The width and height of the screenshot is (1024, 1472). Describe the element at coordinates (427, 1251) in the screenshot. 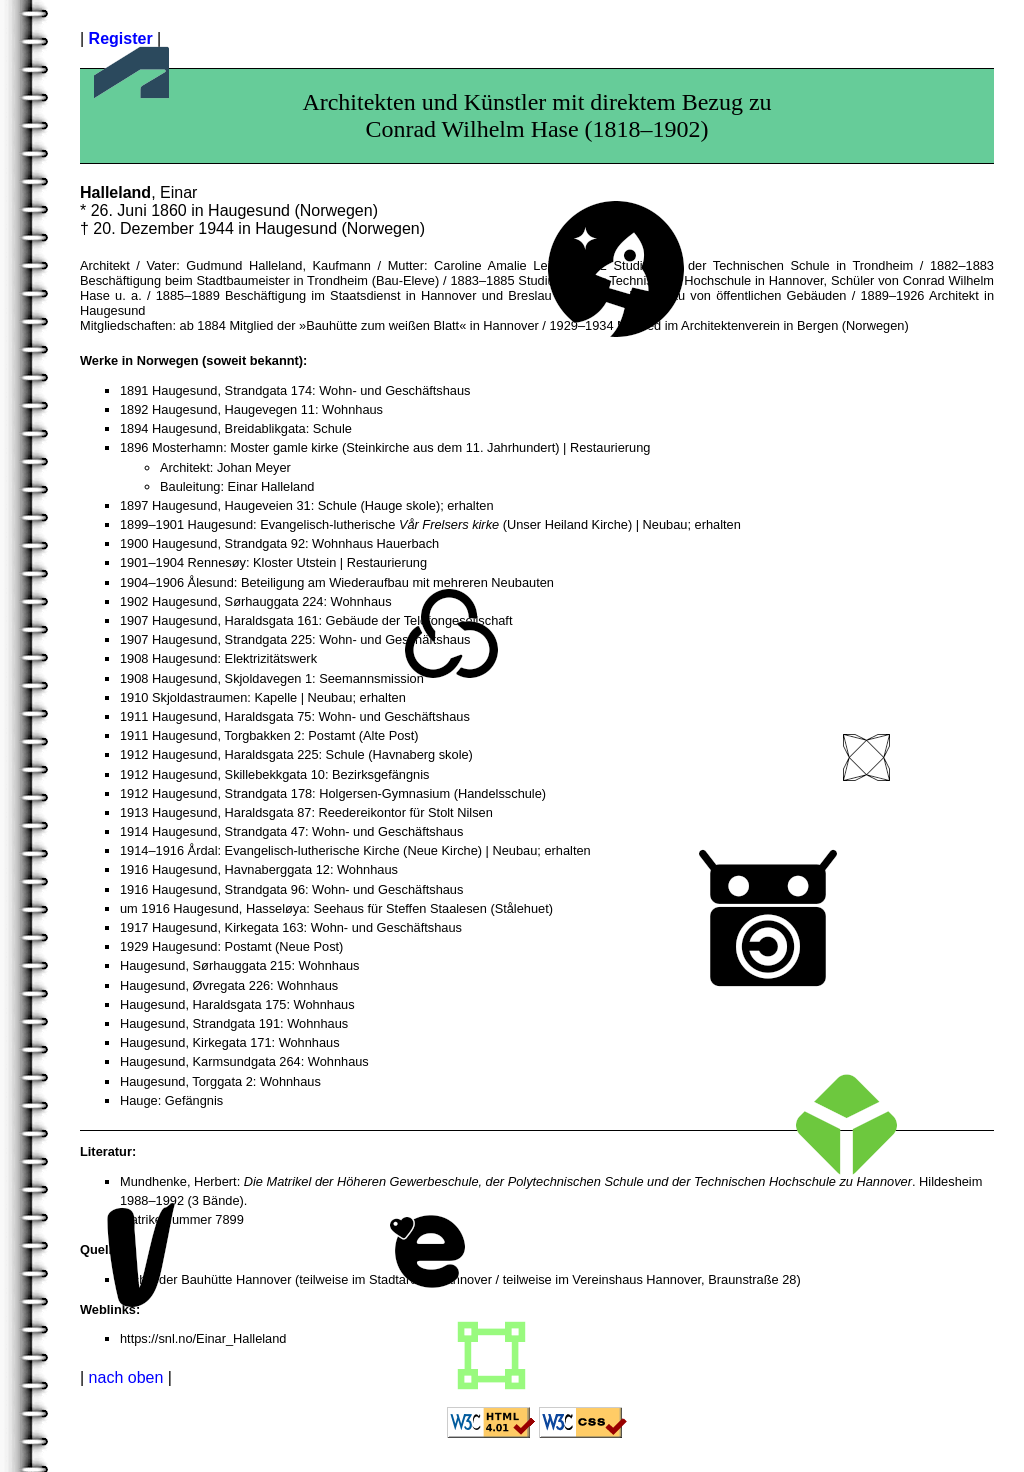

I see `open the ente app` at that location.